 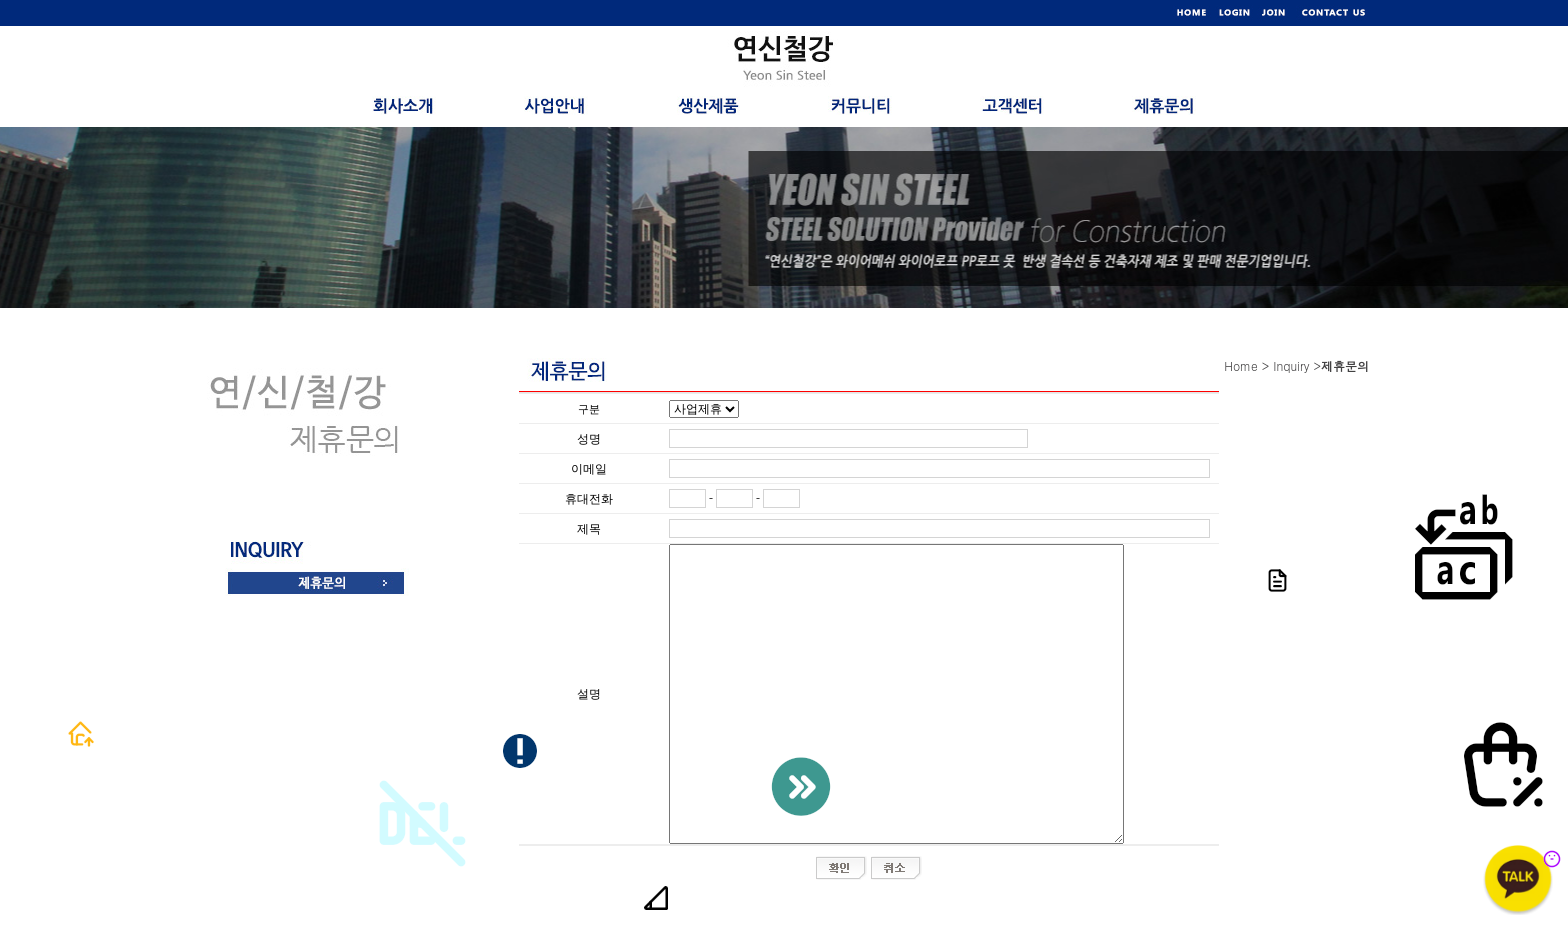 What do you see at coordinates (1500, 764) in the screenshot?
I see `view discounted items in your shopping bag` at bounding box center [1500, 764].